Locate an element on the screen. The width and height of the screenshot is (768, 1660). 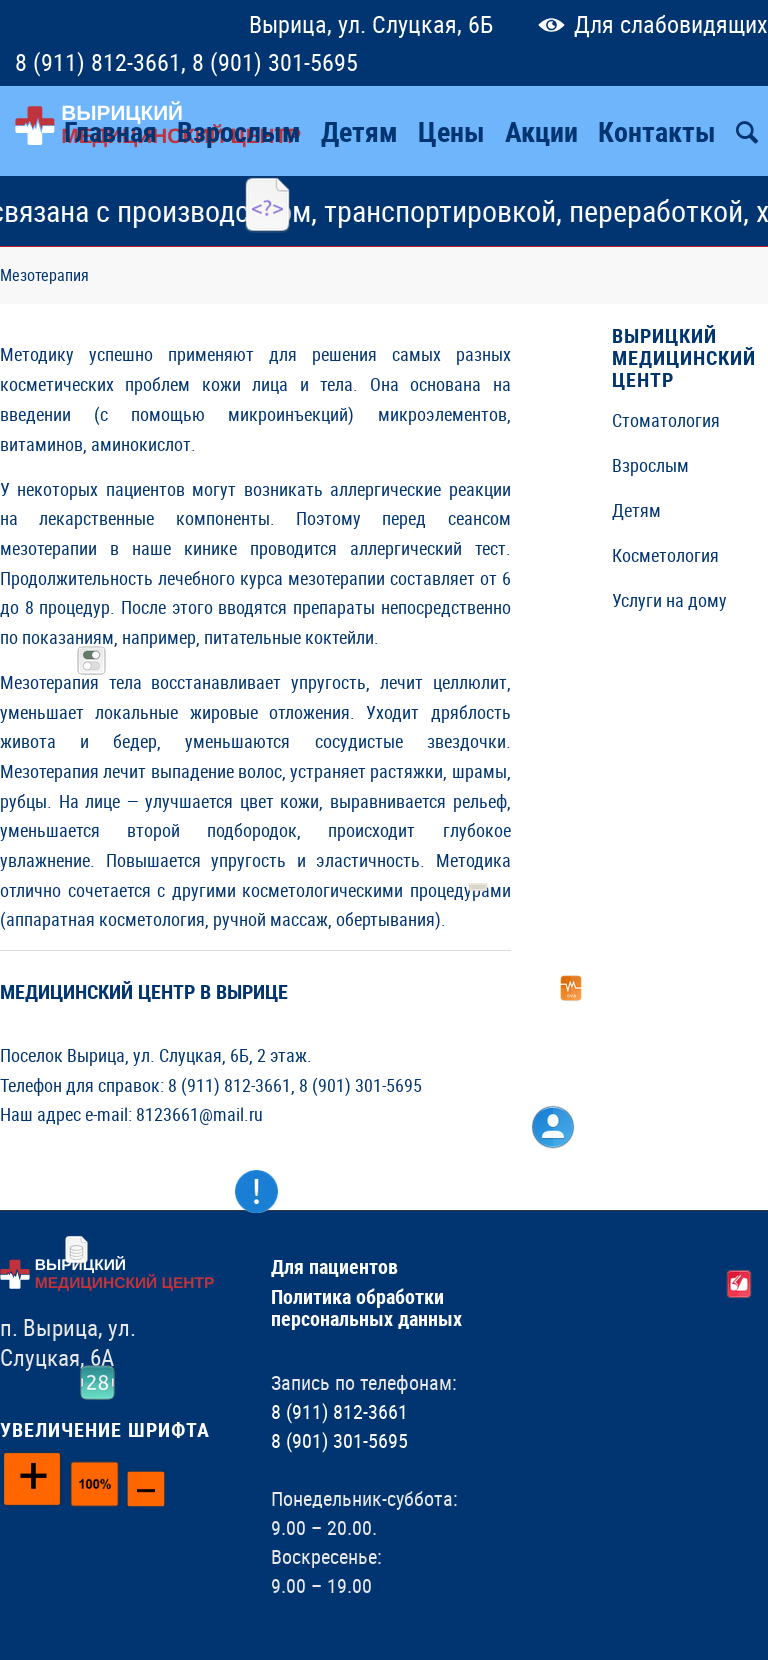
open an eps vector file is located at coordinates (739, 1284).